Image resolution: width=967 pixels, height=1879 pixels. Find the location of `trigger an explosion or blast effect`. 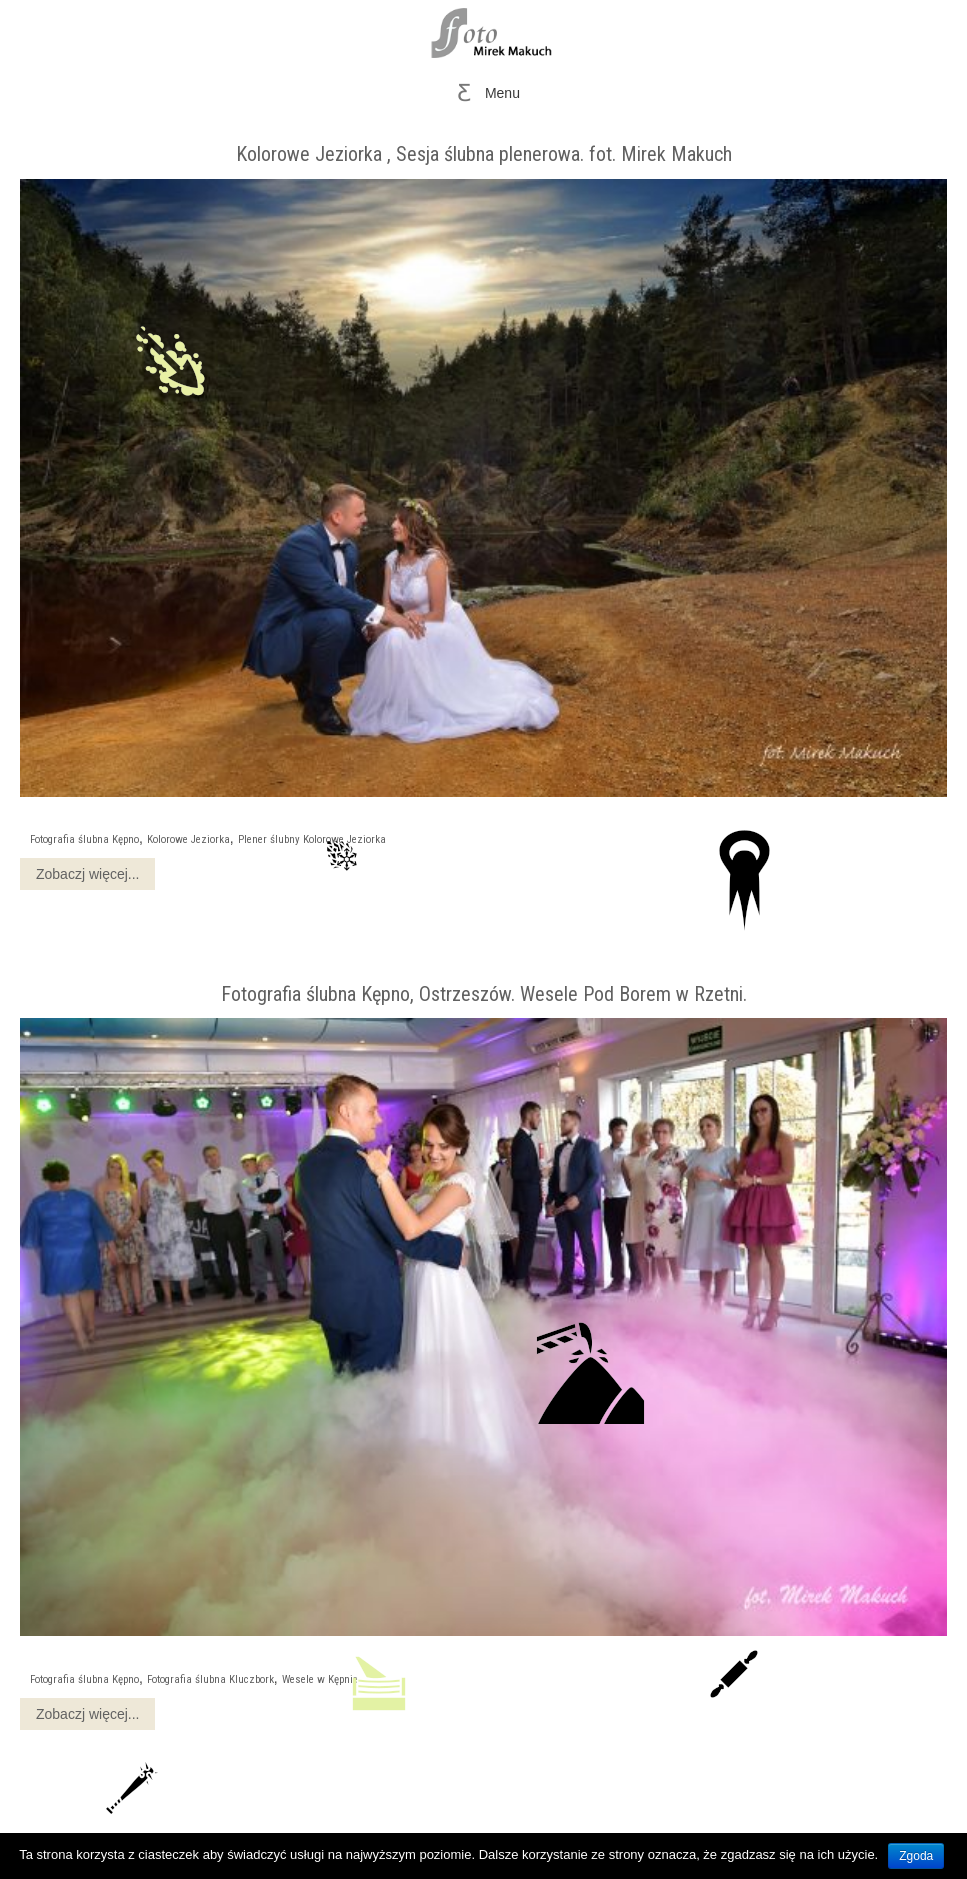

trigger an explosion or blast effect is located at coordinates (744, 880).